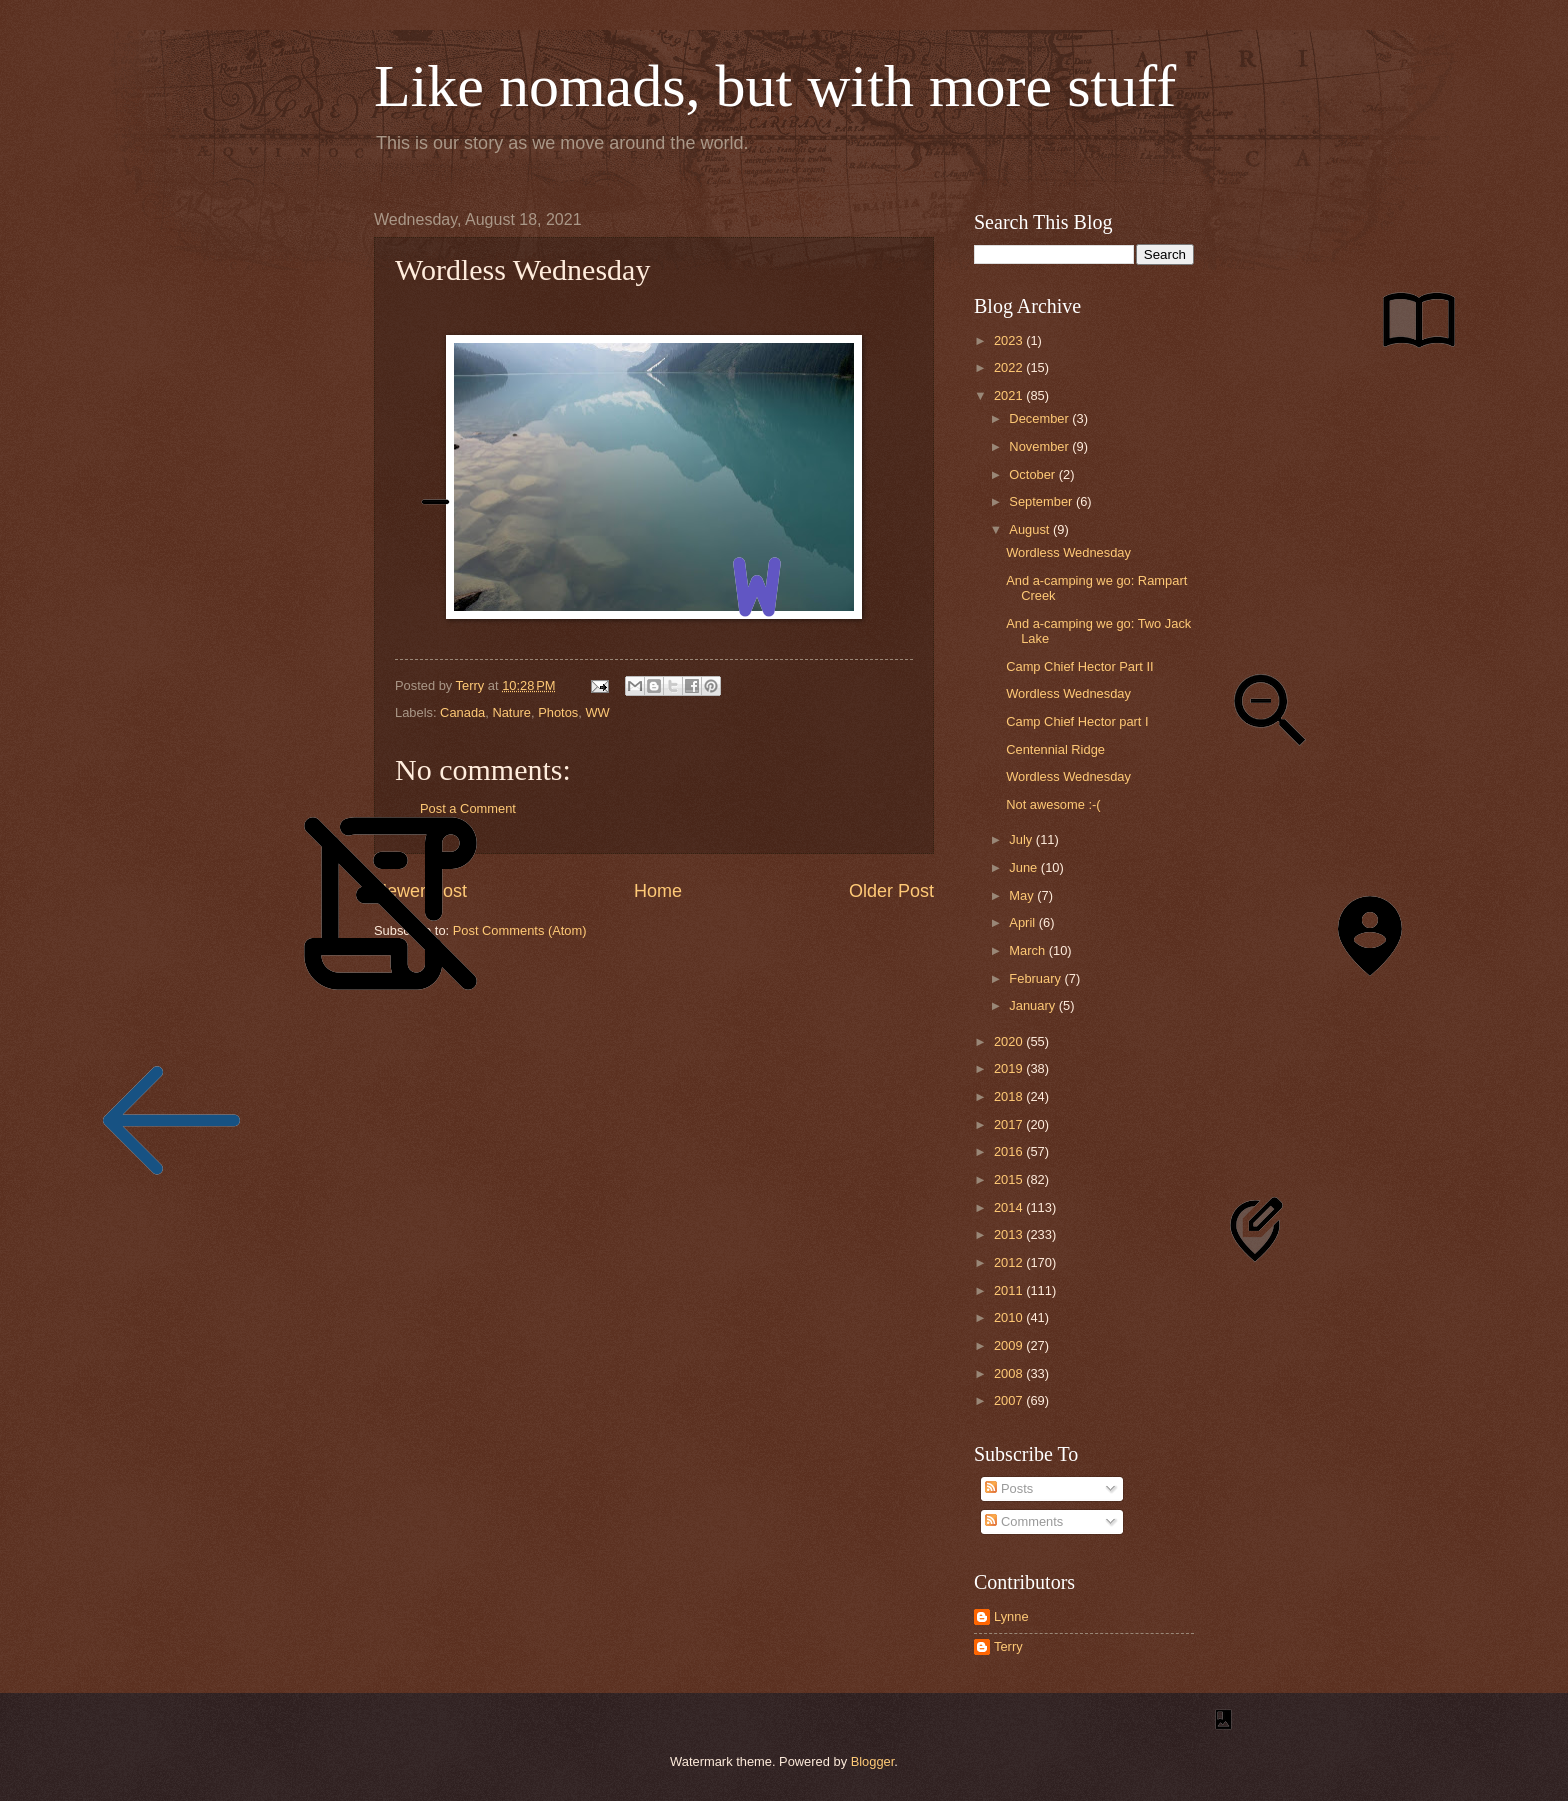 Image resolution: width=1568 pixels, height=1801 pixels. I want to click on view photo album, so click(1223, 1719).